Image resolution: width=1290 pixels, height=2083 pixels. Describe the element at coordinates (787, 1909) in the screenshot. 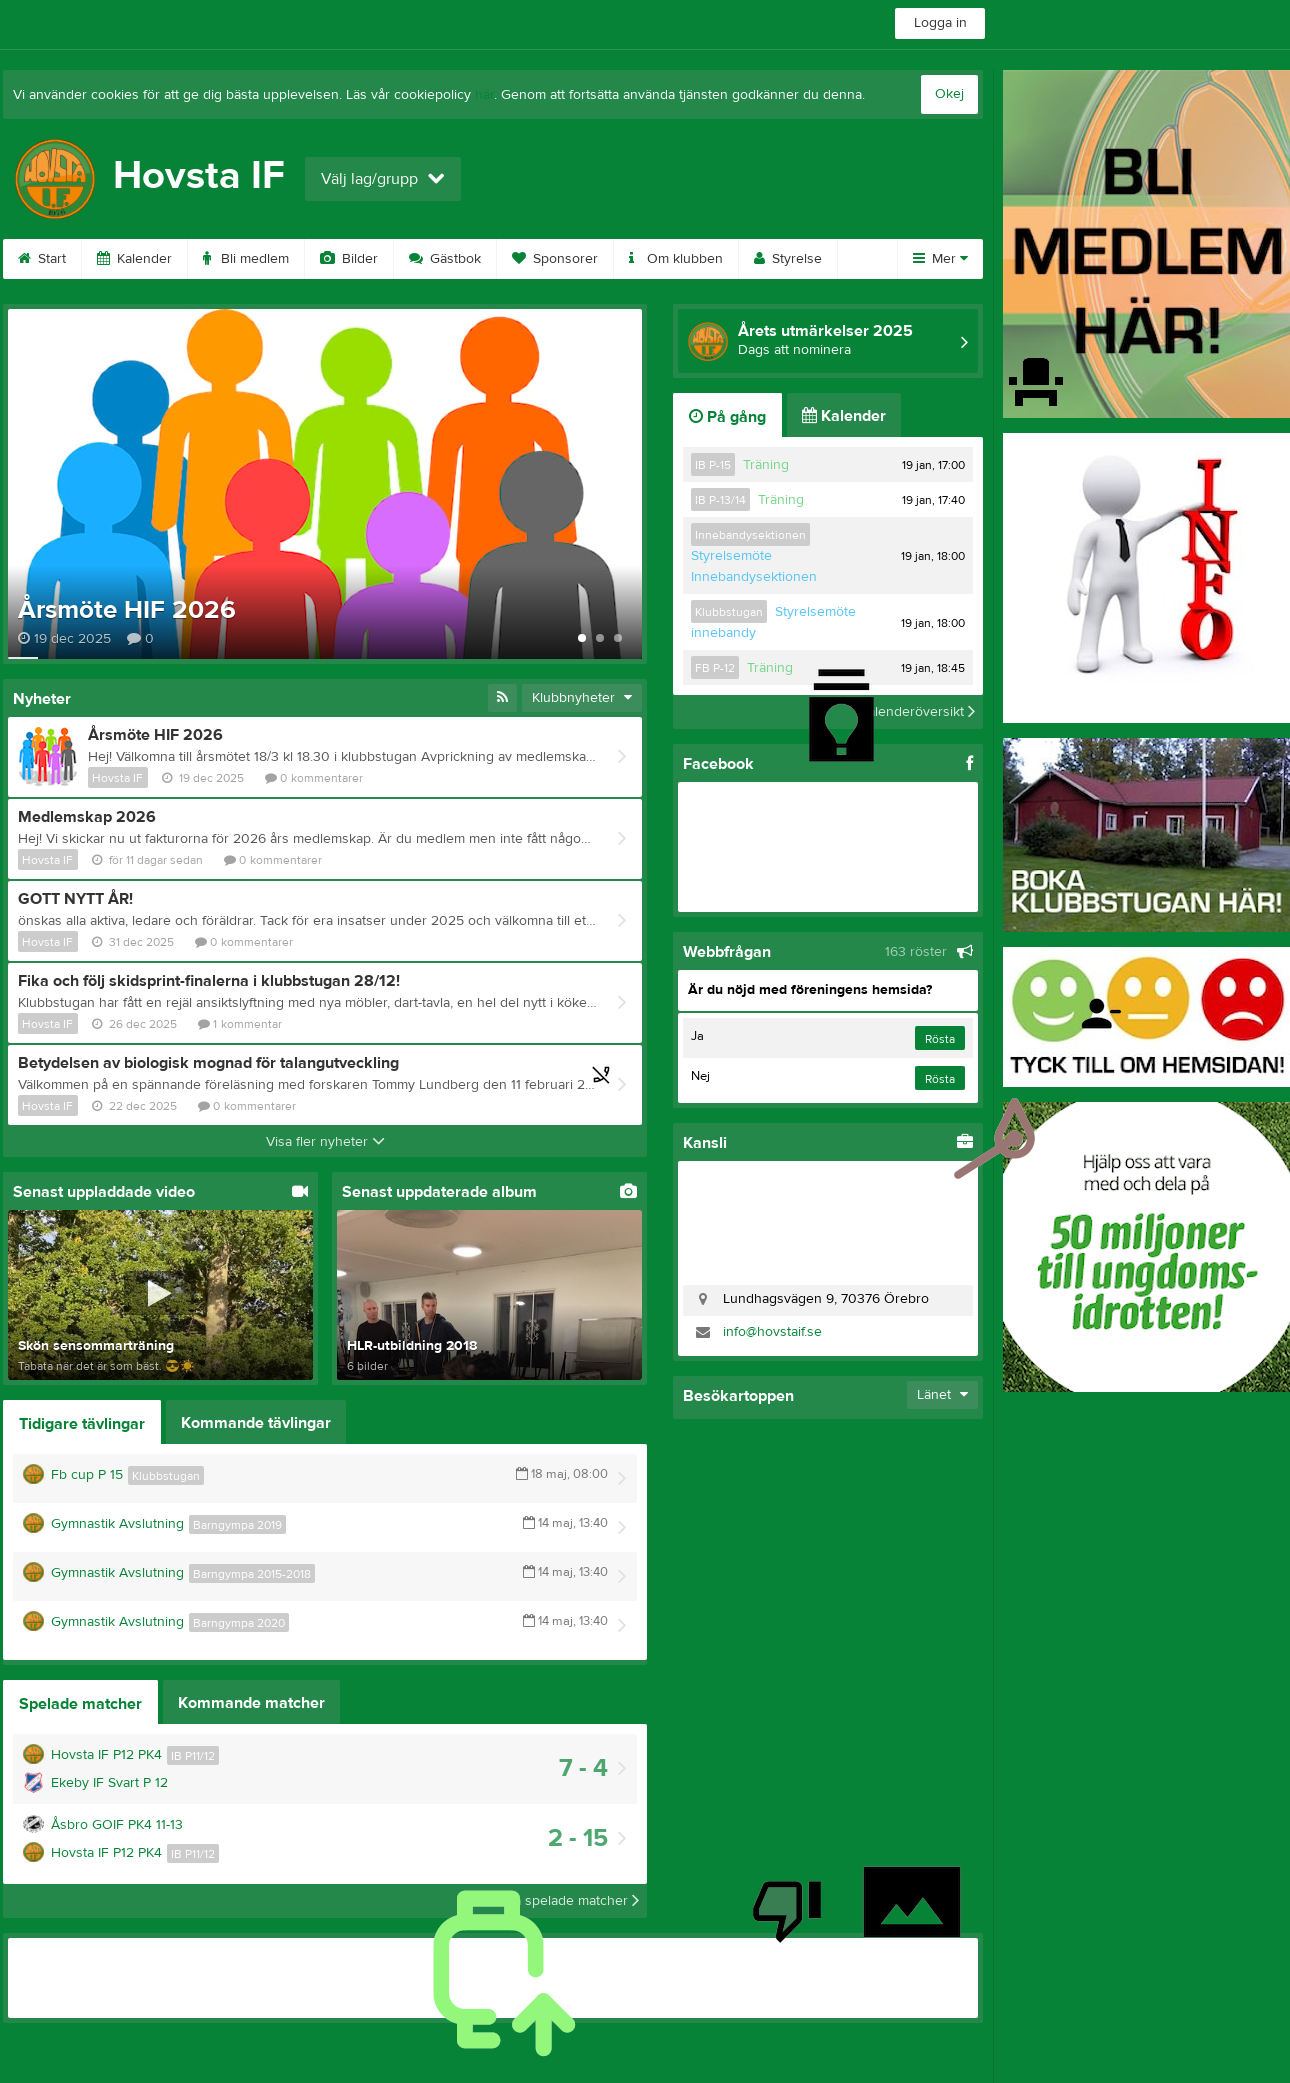

I see `dislike or downvote content` at that location.